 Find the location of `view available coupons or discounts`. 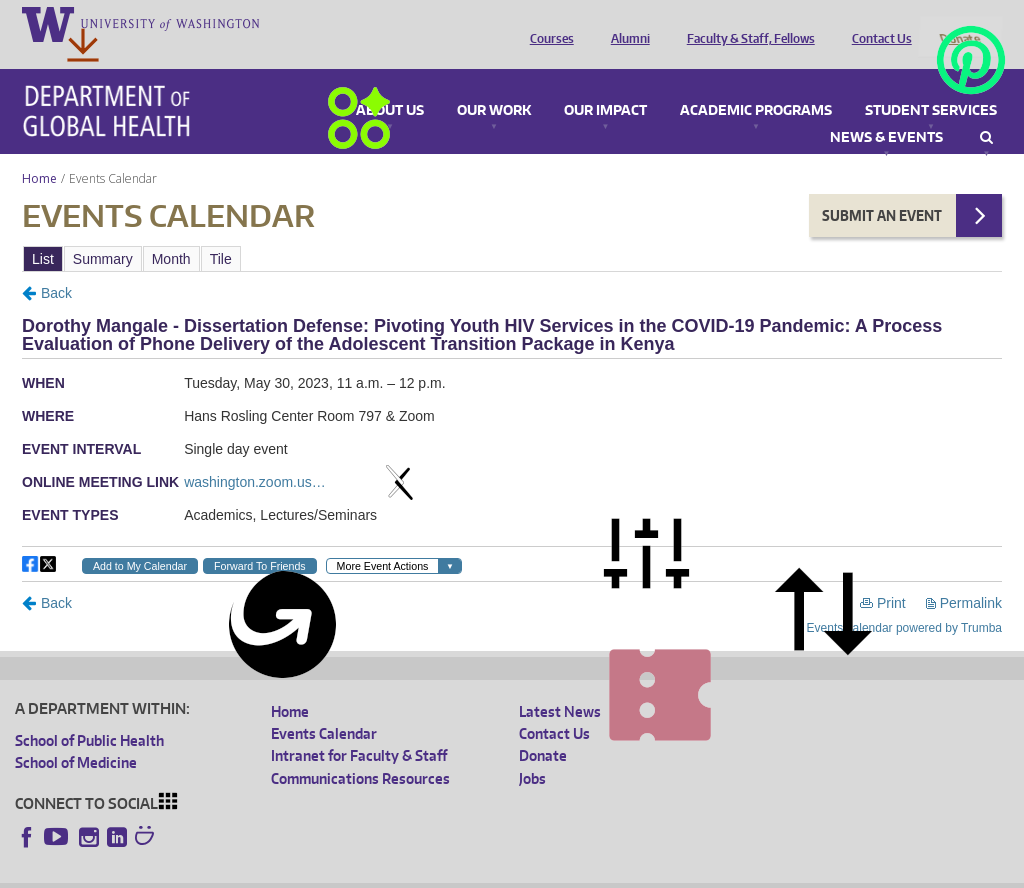

view available coupons or discounts is located at coordinates (660, 695).